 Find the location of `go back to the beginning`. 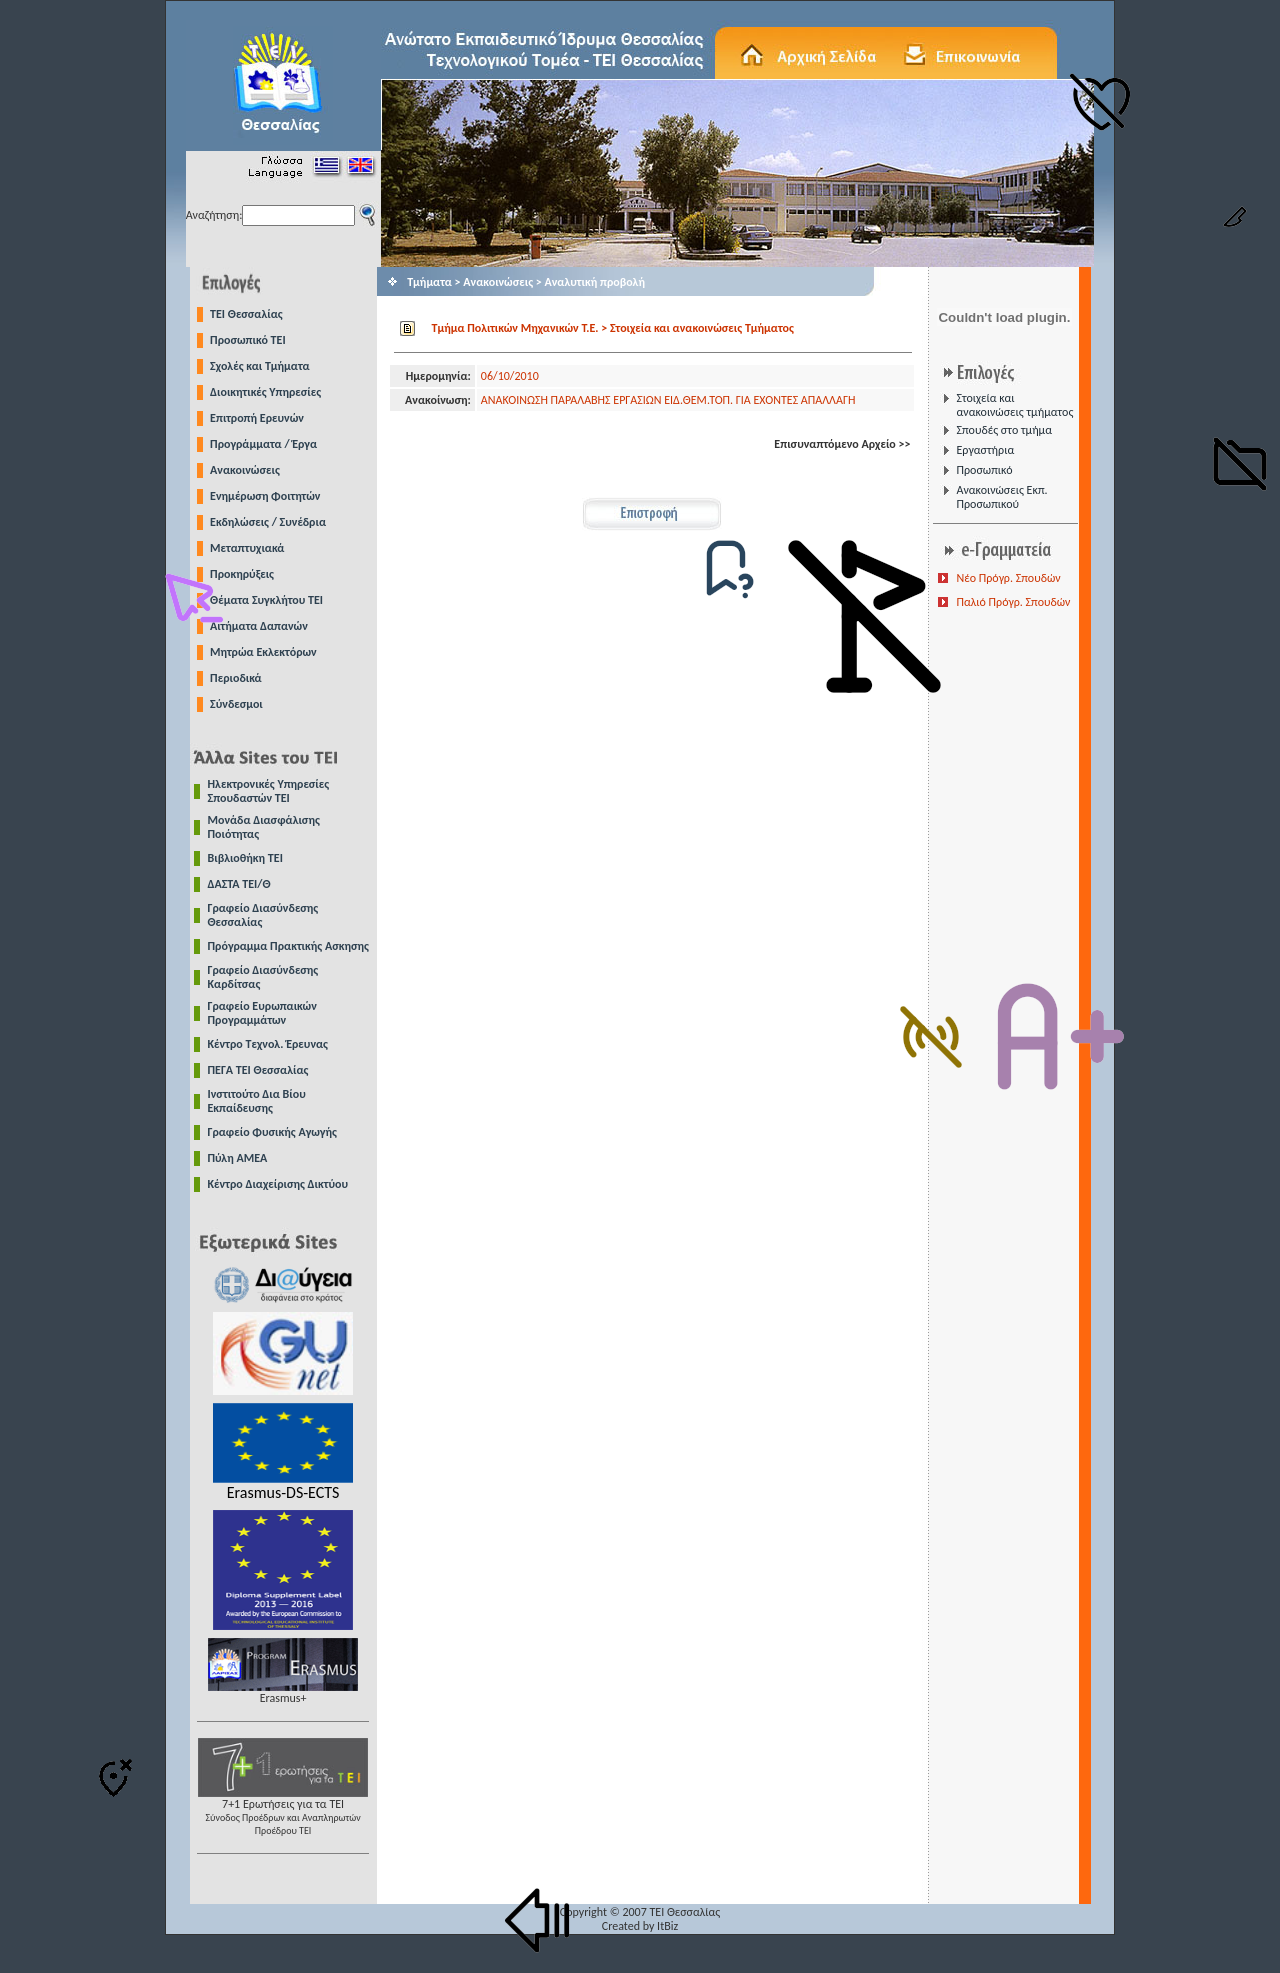

go back to the beginning is located at coordinates (539, 1920).